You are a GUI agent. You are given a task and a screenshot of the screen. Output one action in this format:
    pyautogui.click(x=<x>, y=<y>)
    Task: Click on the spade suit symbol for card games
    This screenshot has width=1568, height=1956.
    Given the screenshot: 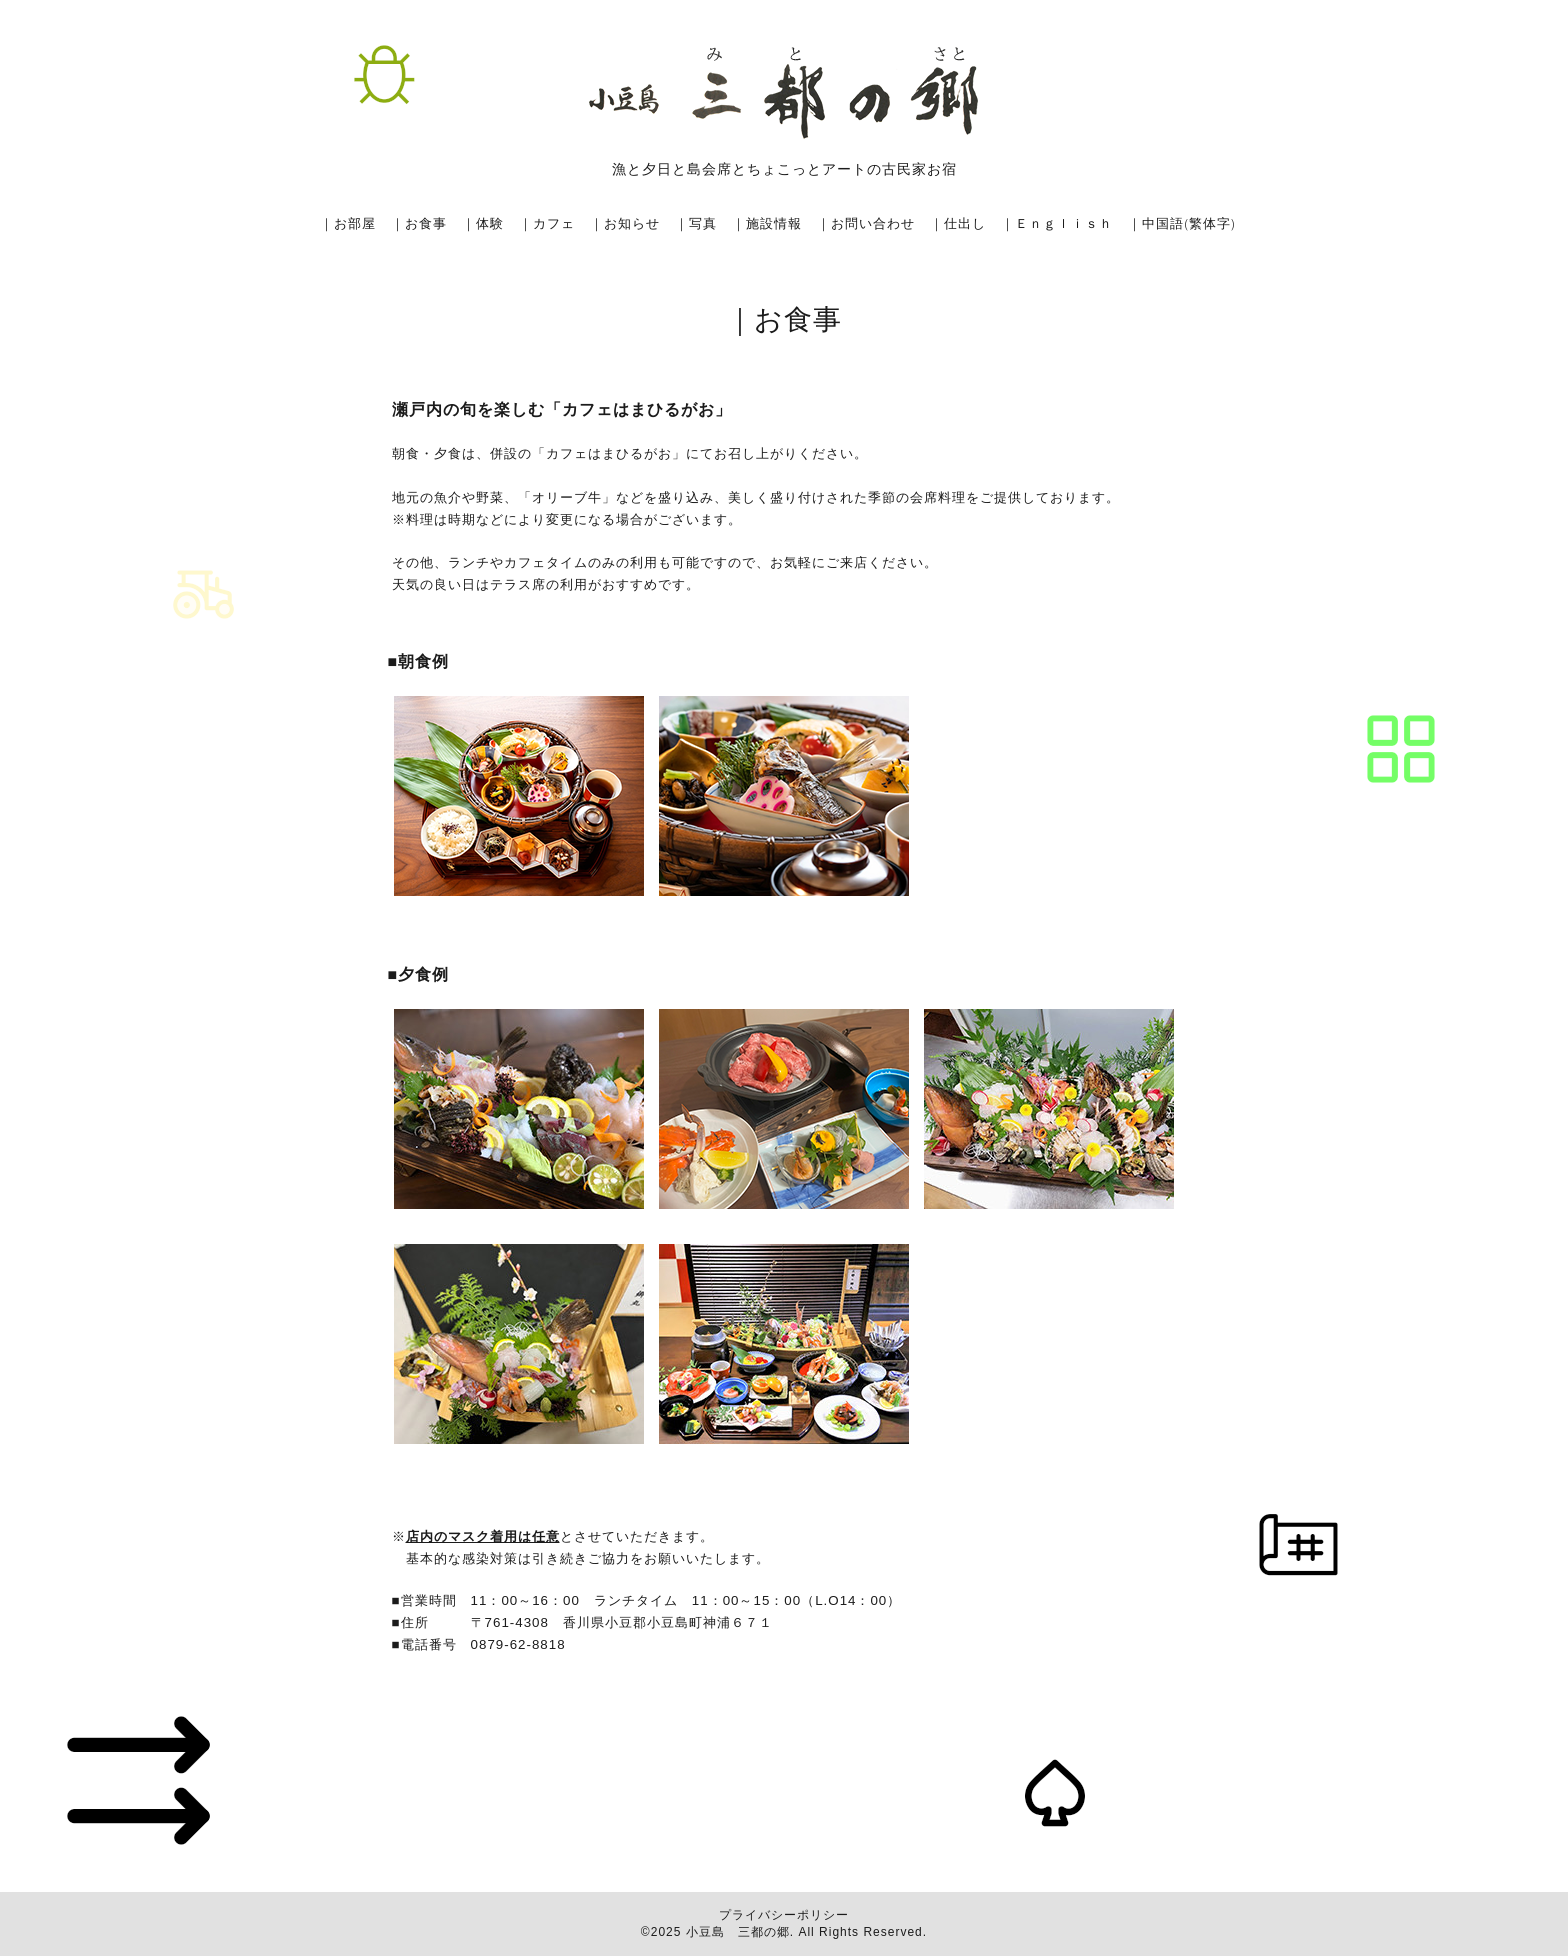 What is the action you would take?
    pyautogui.click(x=1055, y=1793)
    